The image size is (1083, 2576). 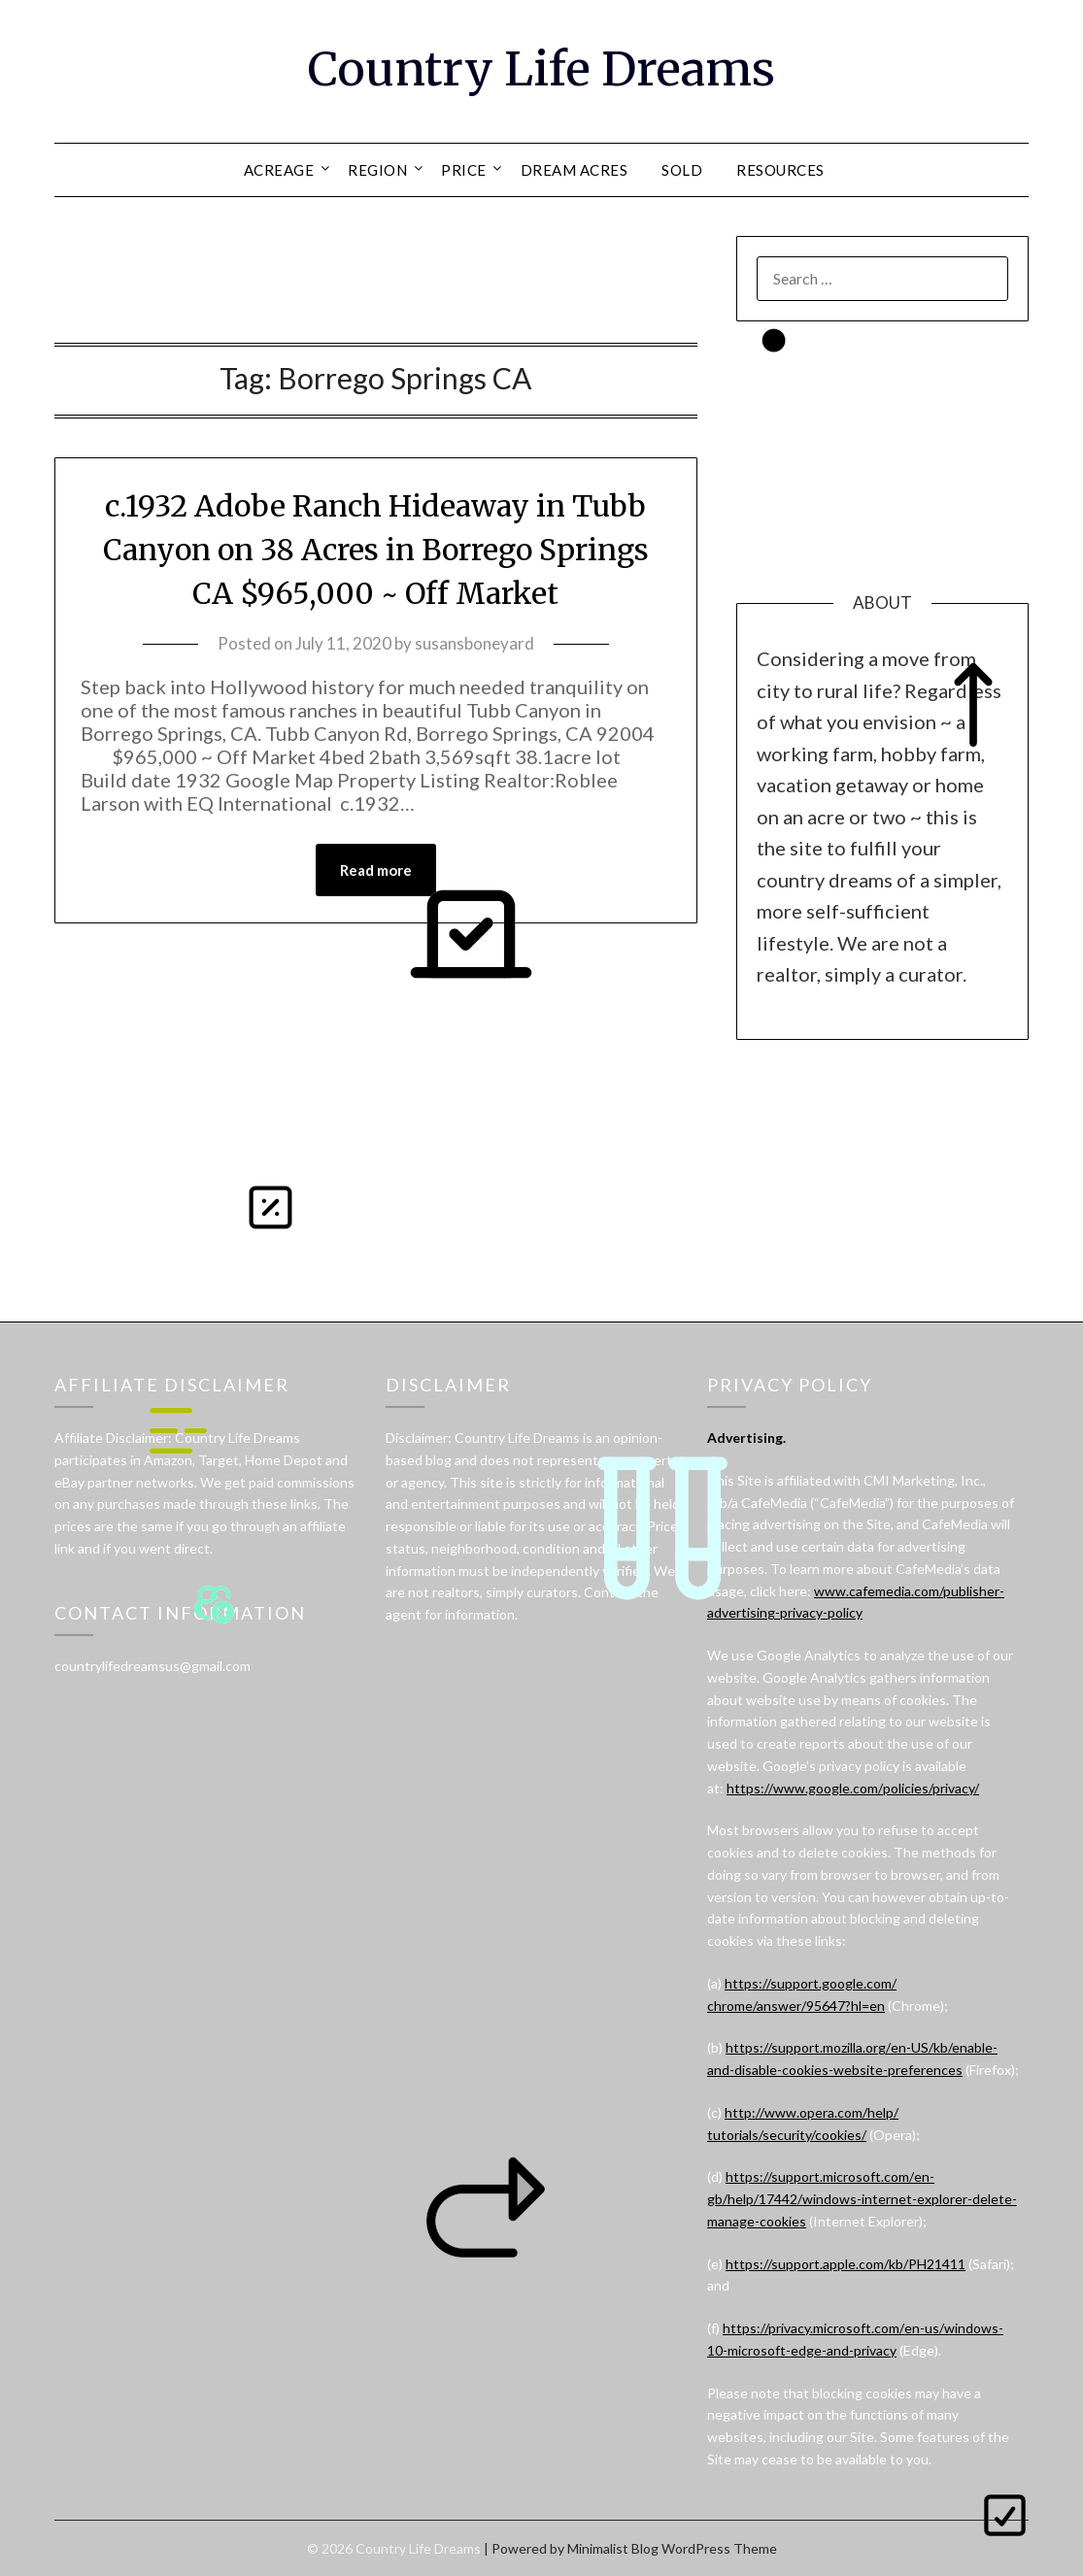 What do you see at coordinates (178, 1430) in the screenshot?
I see `remove an item from the list` at bounding box center [178, 1430].